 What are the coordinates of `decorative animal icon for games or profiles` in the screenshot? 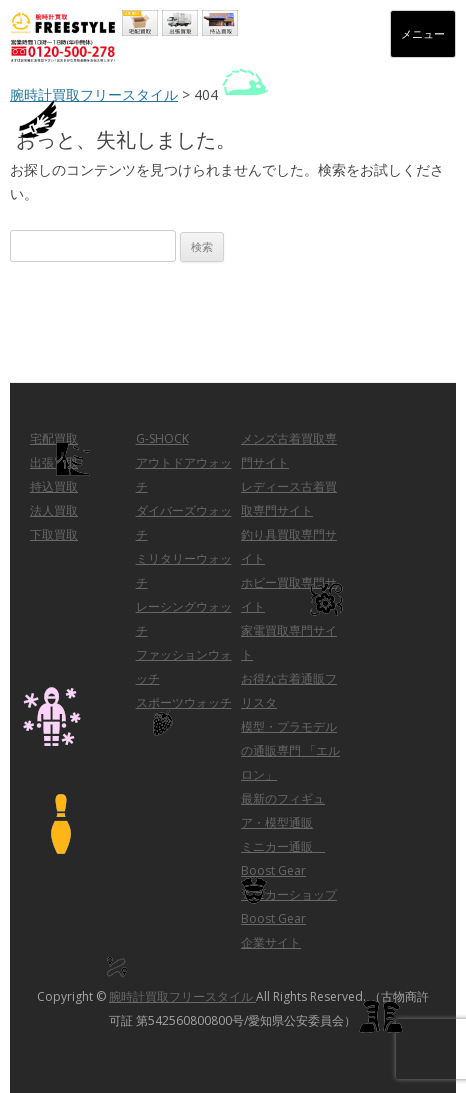 It's located at (245, 82).